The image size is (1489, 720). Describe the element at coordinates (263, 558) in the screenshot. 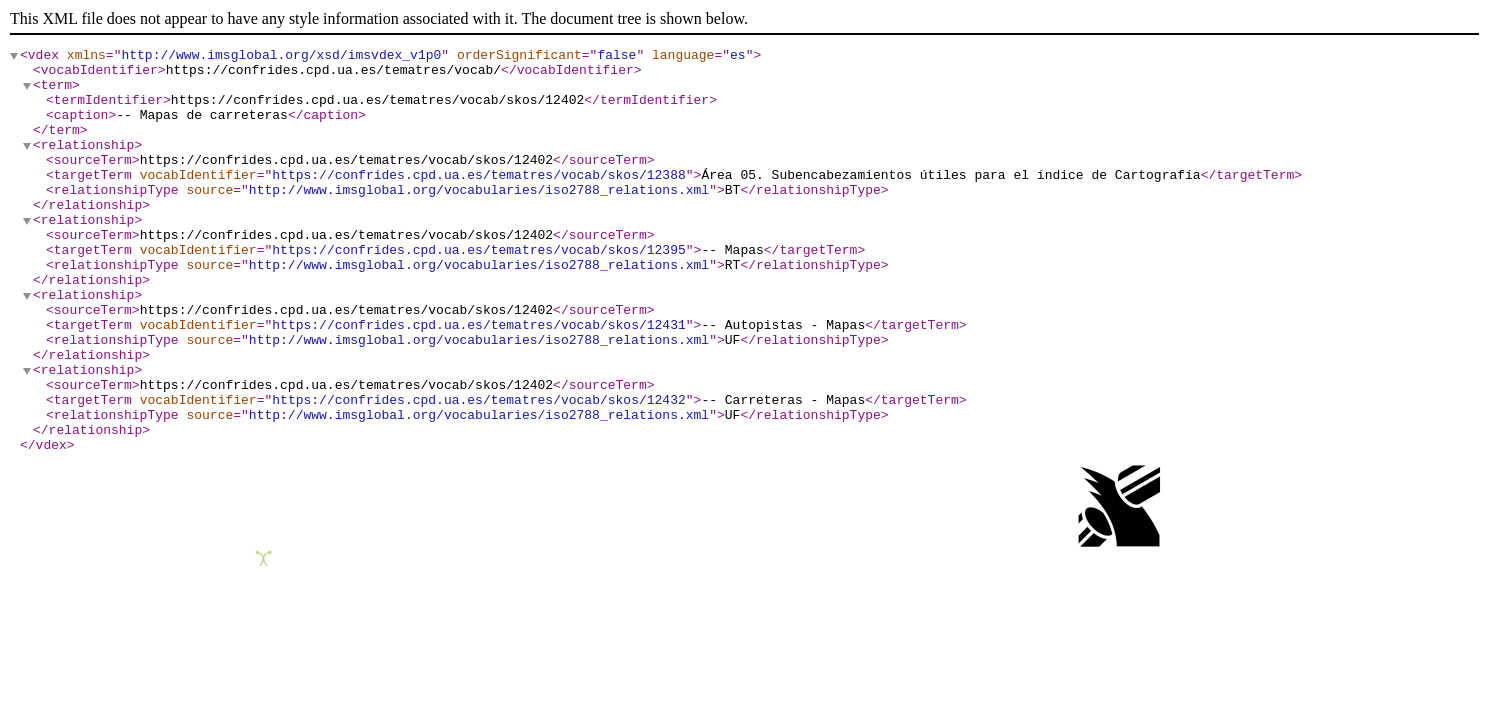

I see `split or divide content into multiple paths` at that location.